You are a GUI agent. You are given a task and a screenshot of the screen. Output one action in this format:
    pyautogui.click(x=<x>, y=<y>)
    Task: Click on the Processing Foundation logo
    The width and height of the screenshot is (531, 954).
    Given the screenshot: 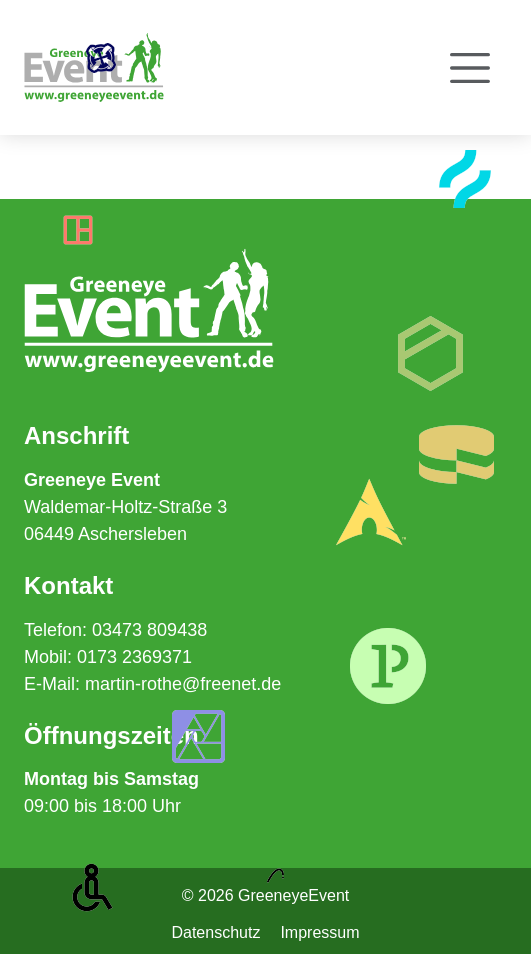 What is the action you would take?
    pyautogui.click(x=388, y=666)
    